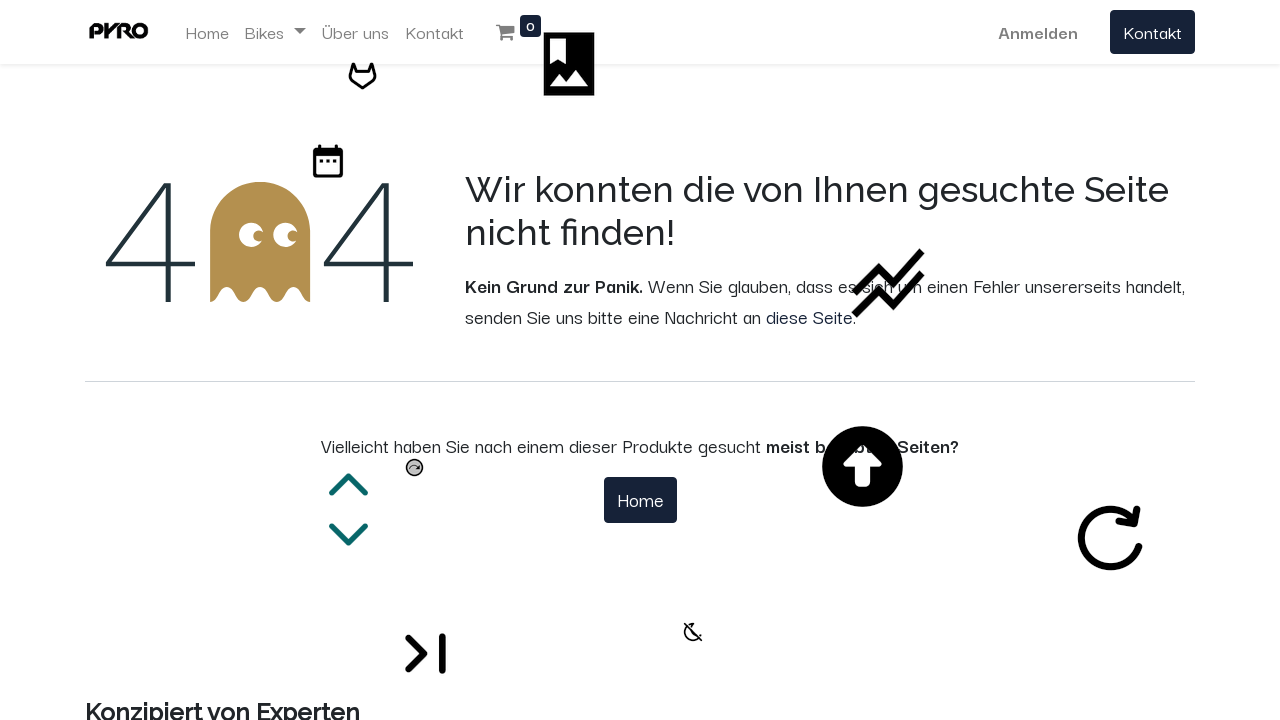 This screenshot has width=1280, height=720. What do you see at coordinates (328, 161) in the screenshot?
I see `select a date range` at bounding box center [328, 161].